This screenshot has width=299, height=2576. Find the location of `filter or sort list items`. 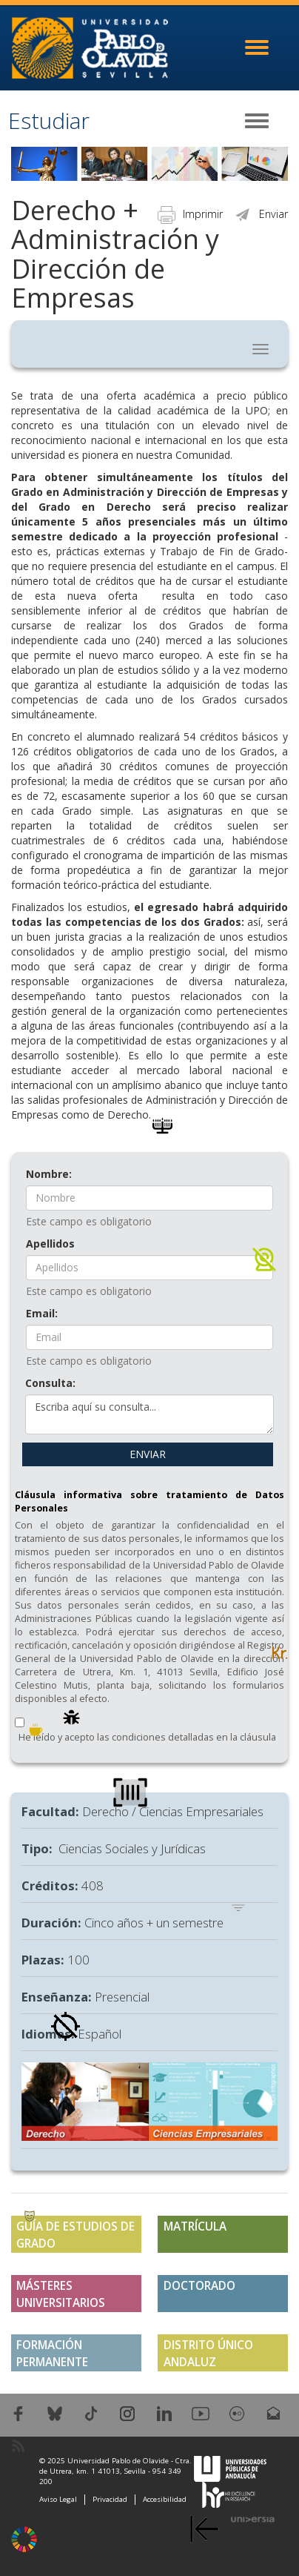

filter or sort list items is located at coordinates (238, 1907).